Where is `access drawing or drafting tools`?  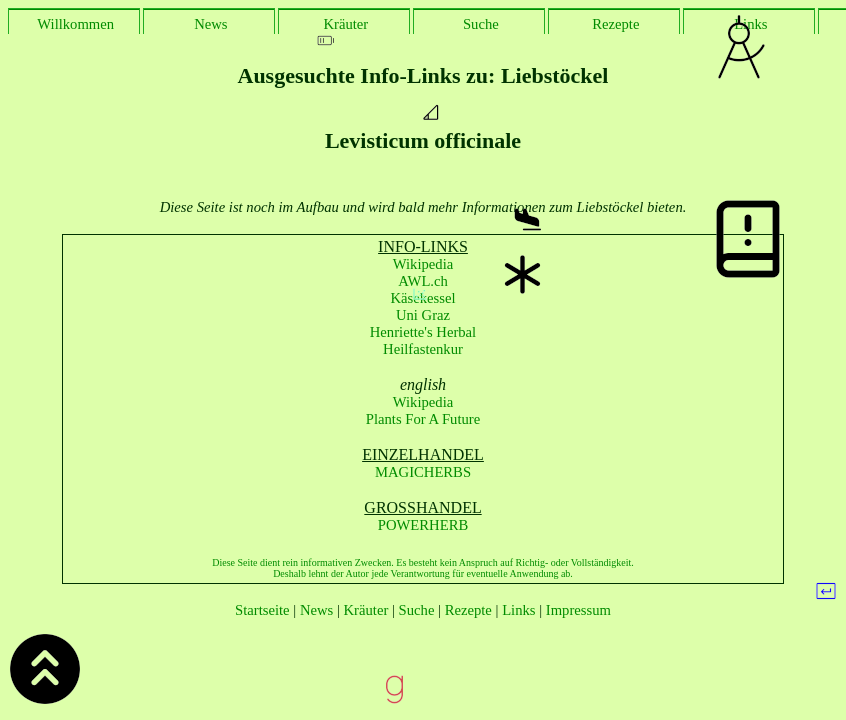
access drawing or drafting tools is located at coordinates (739, 48).